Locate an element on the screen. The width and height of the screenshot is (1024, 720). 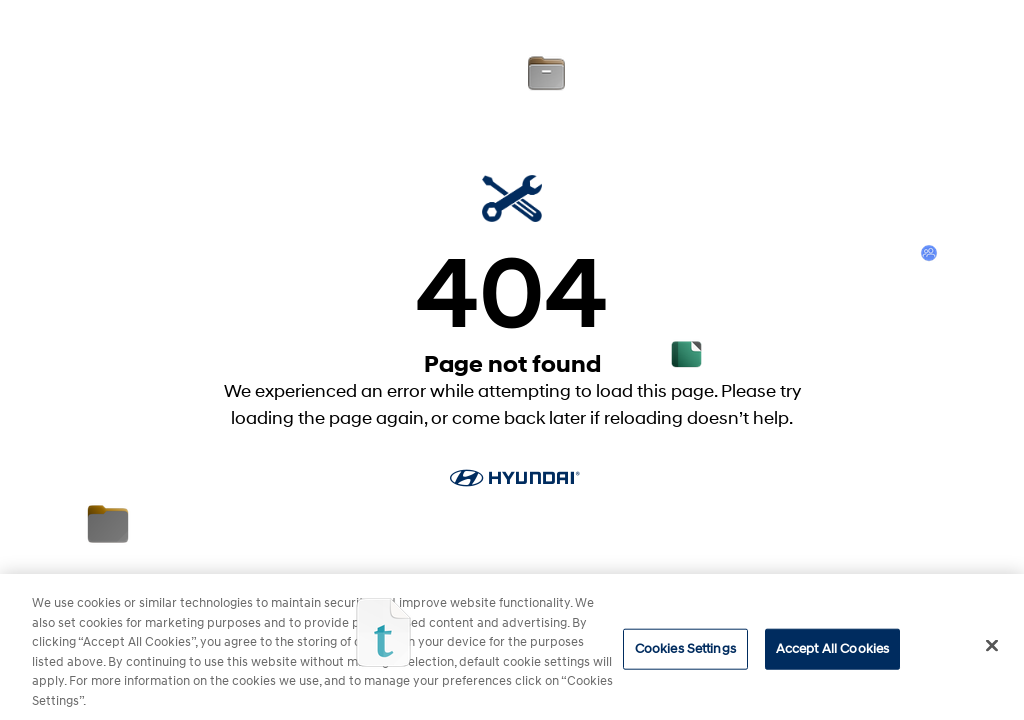
open the file manager application is located at coordinates (546, 72).